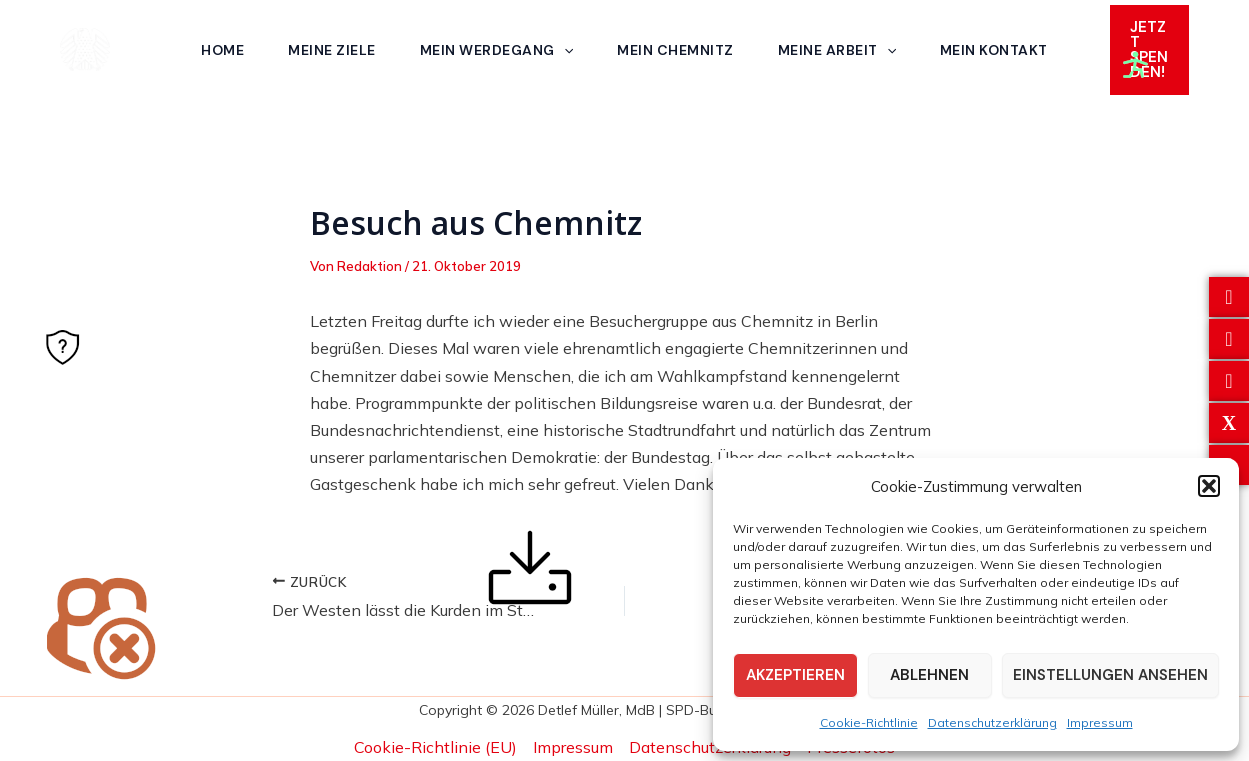 This screenshot has width=1249, height=761. What do you see at coordinates (62, 347) in the screenshot?
I see `unknown or unverified workspace security status` at bounding box center [62, 347].